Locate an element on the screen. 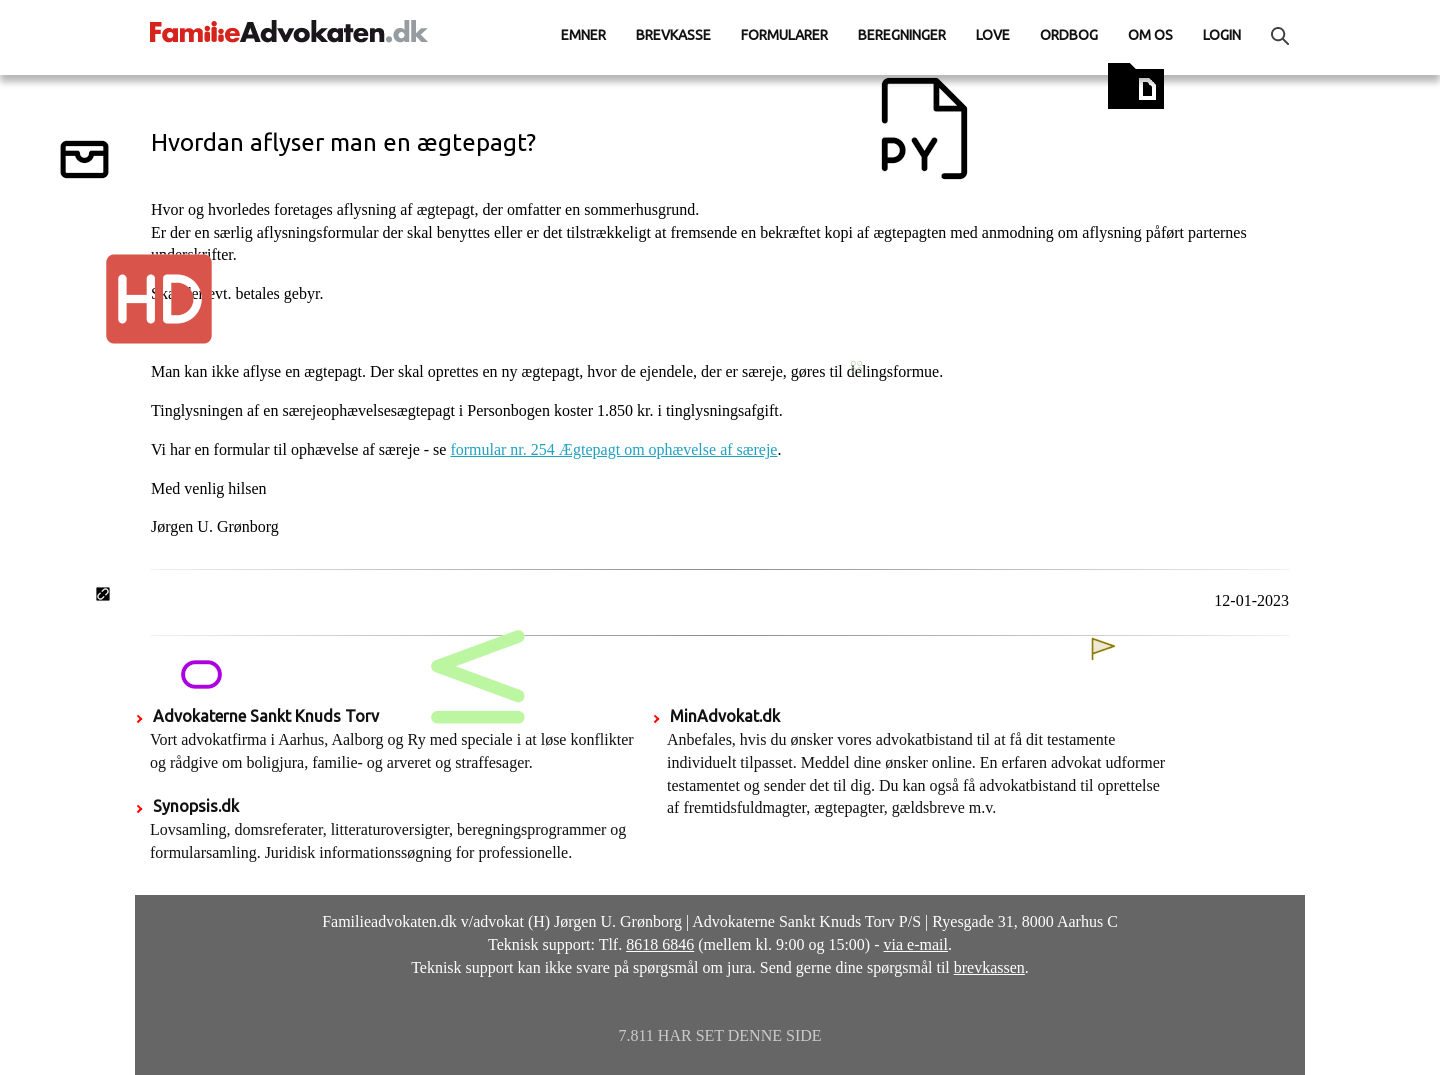 The width and height of the screenshot is (1440, 1075). access your wallet or saved payment methods is located at coordinates (84, 159).